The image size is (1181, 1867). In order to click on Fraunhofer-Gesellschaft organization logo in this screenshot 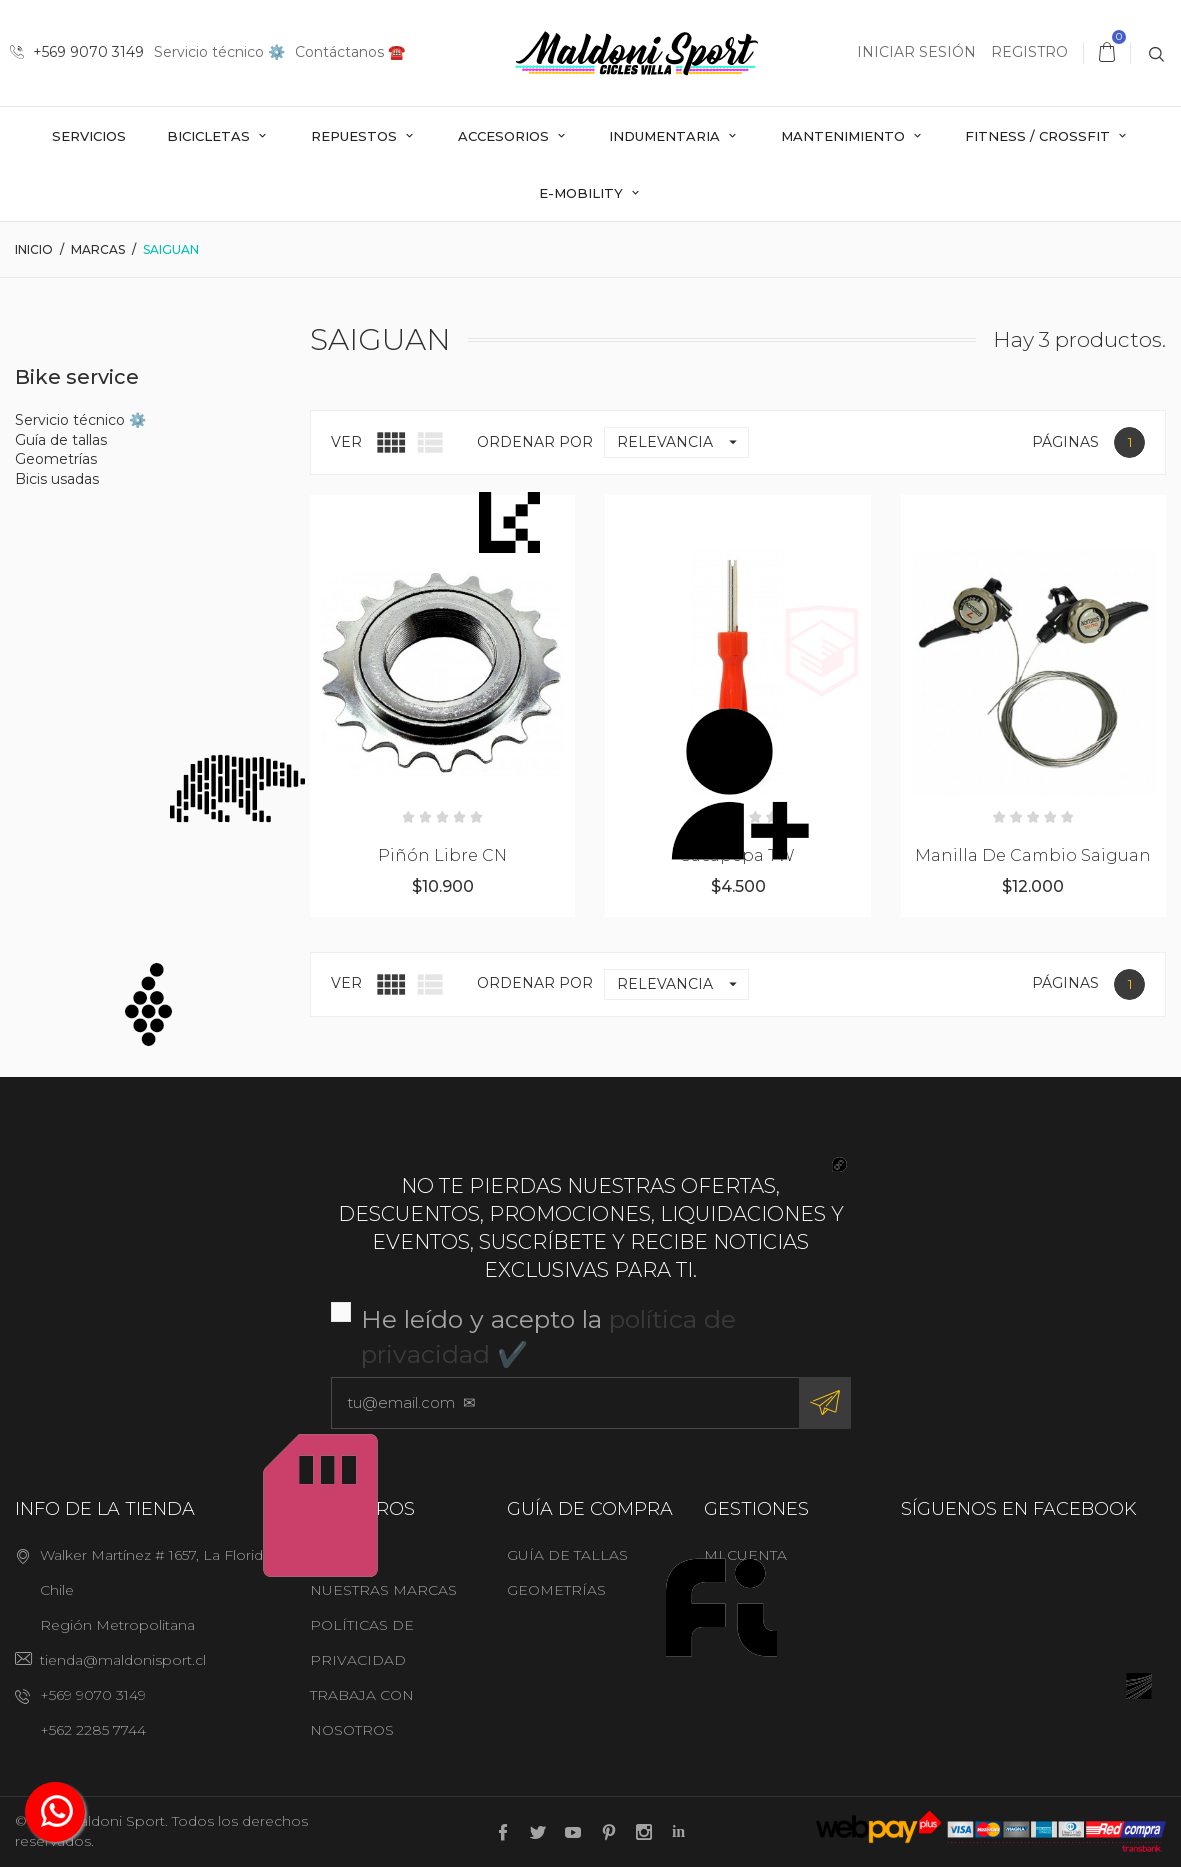, I will do `click(1139, 1686)`.